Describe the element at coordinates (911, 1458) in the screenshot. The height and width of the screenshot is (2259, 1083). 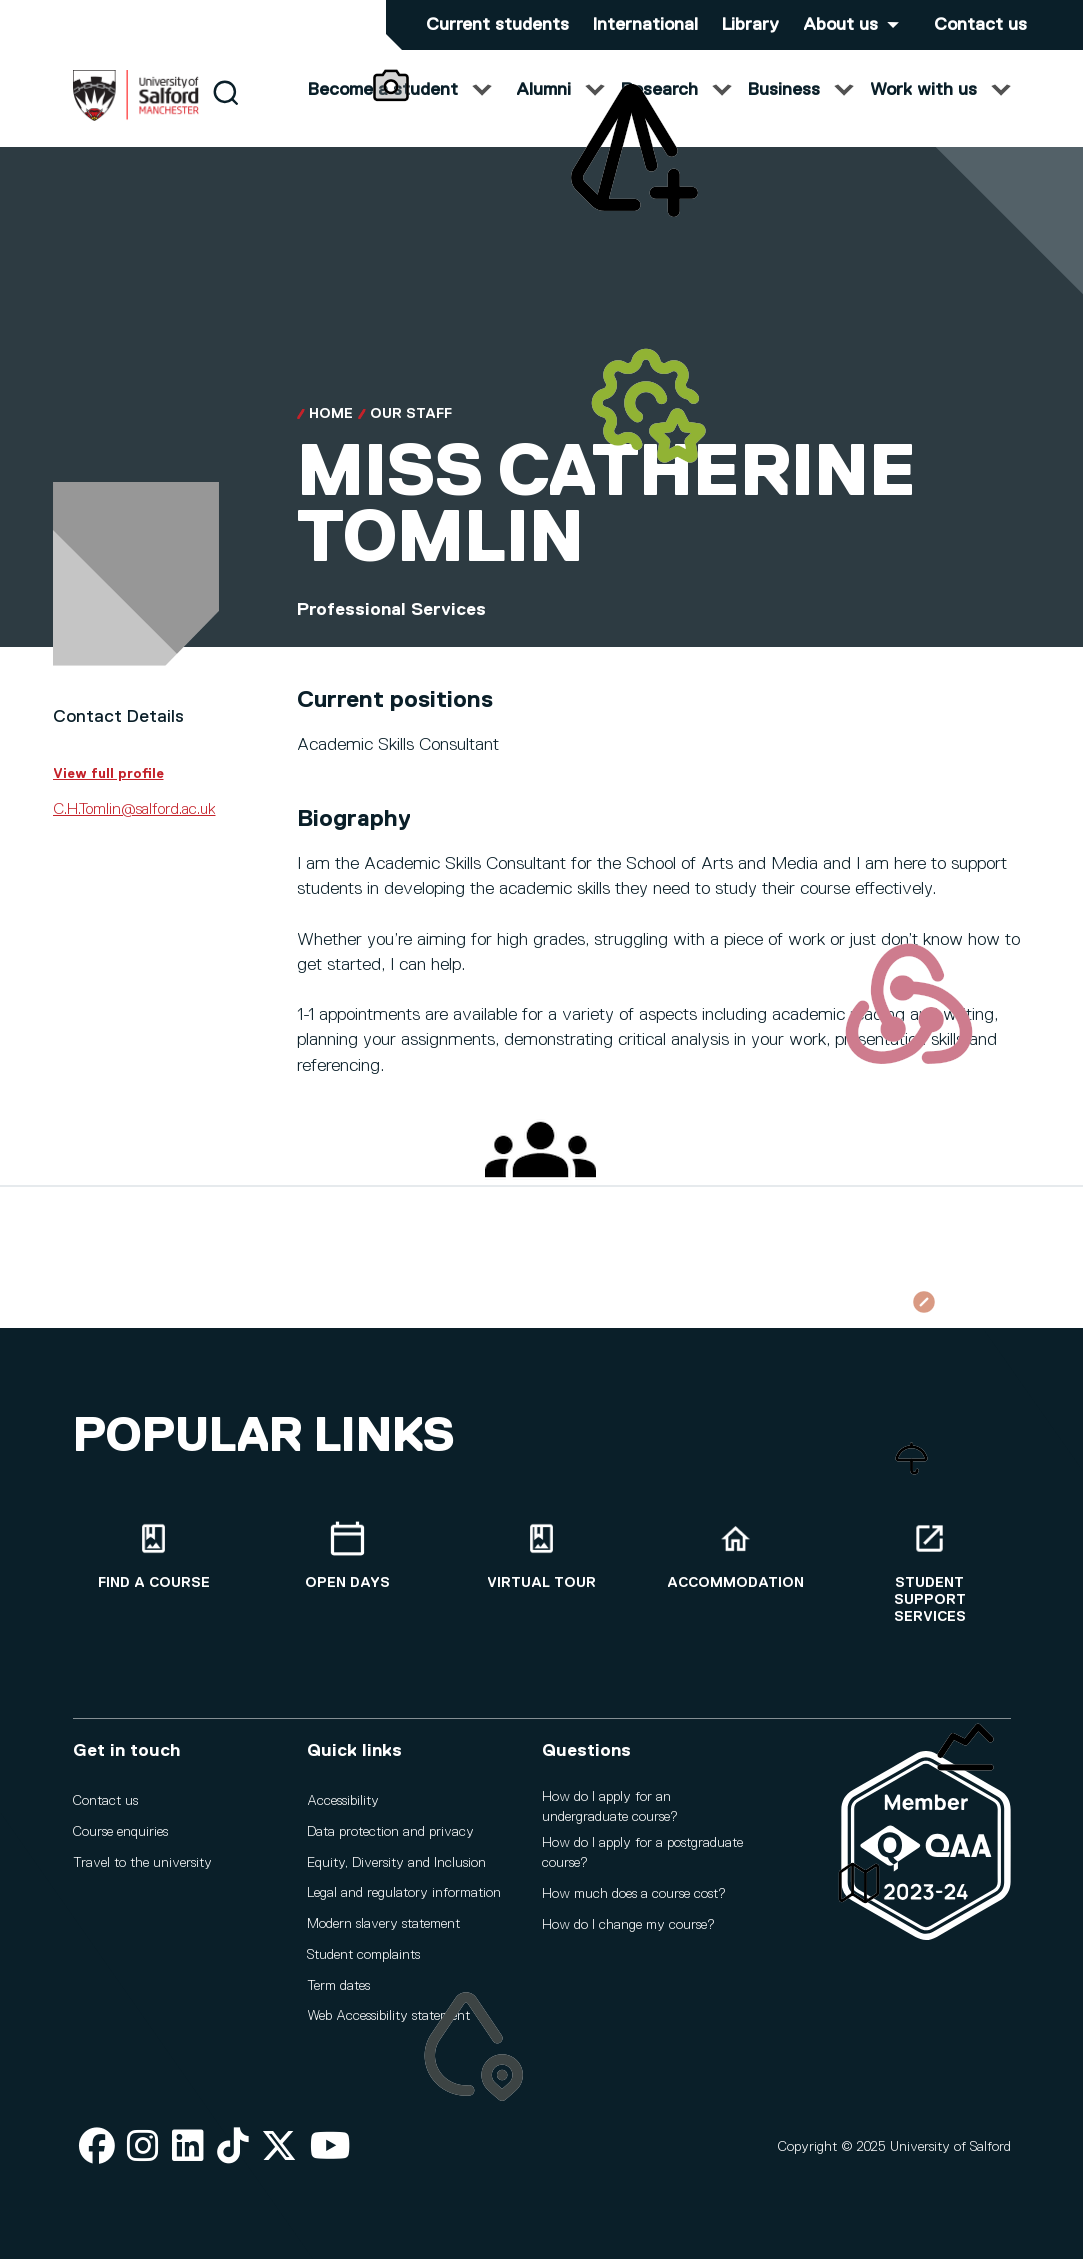
I see `view weather protection or rain forecast` at that location.